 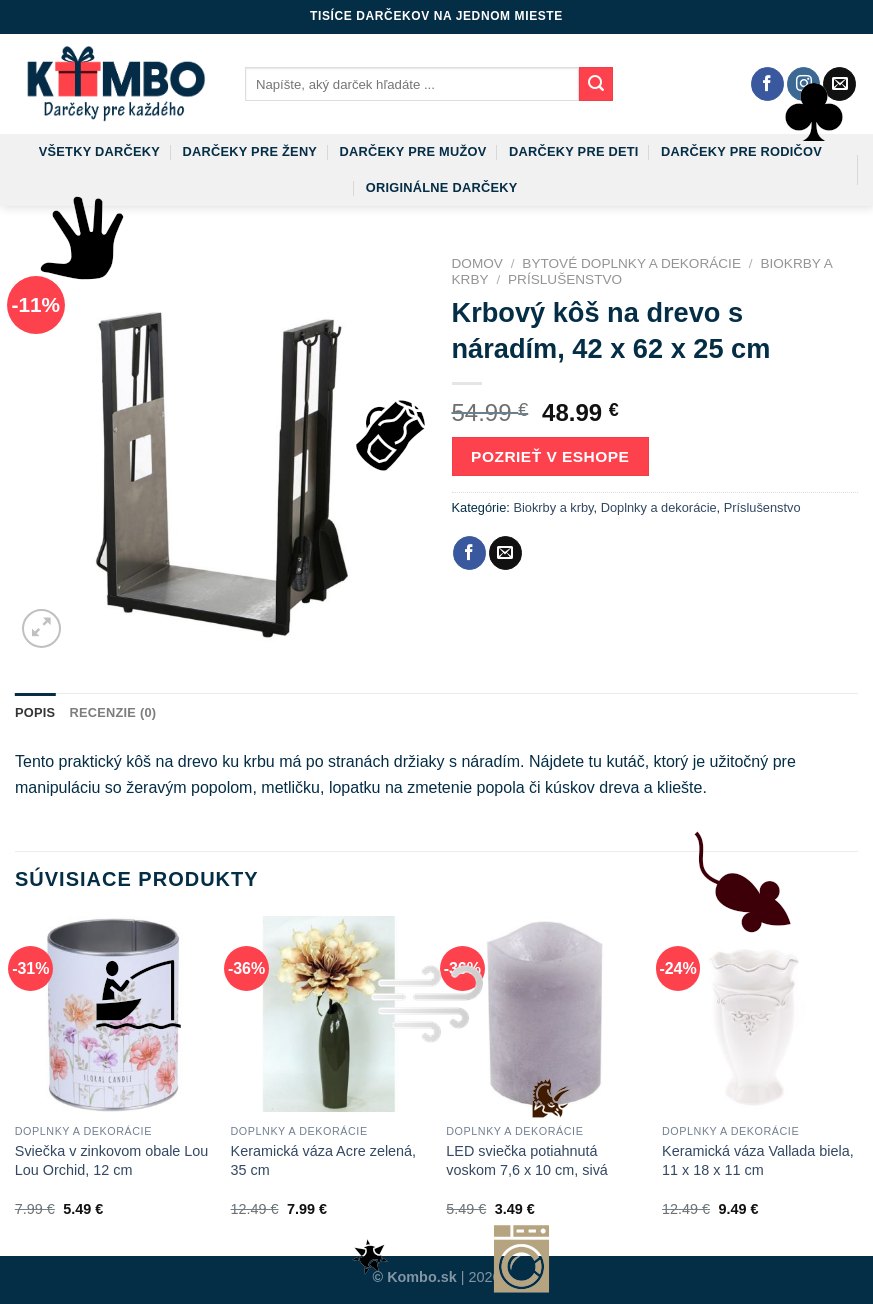 I want to click on access your inventory or stored items, so click(x=390, y=435).